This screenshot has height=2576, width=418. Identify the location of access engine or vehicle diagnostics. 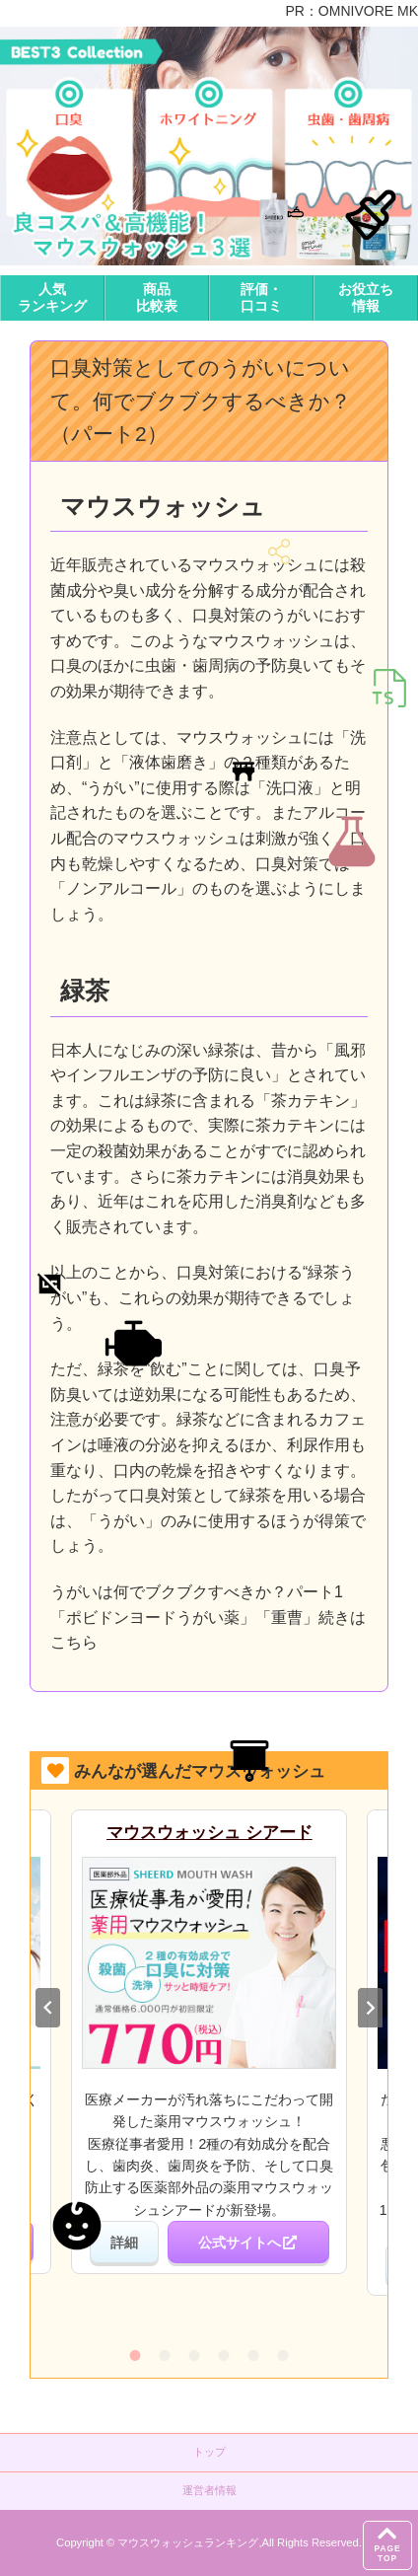
(132, 1344).